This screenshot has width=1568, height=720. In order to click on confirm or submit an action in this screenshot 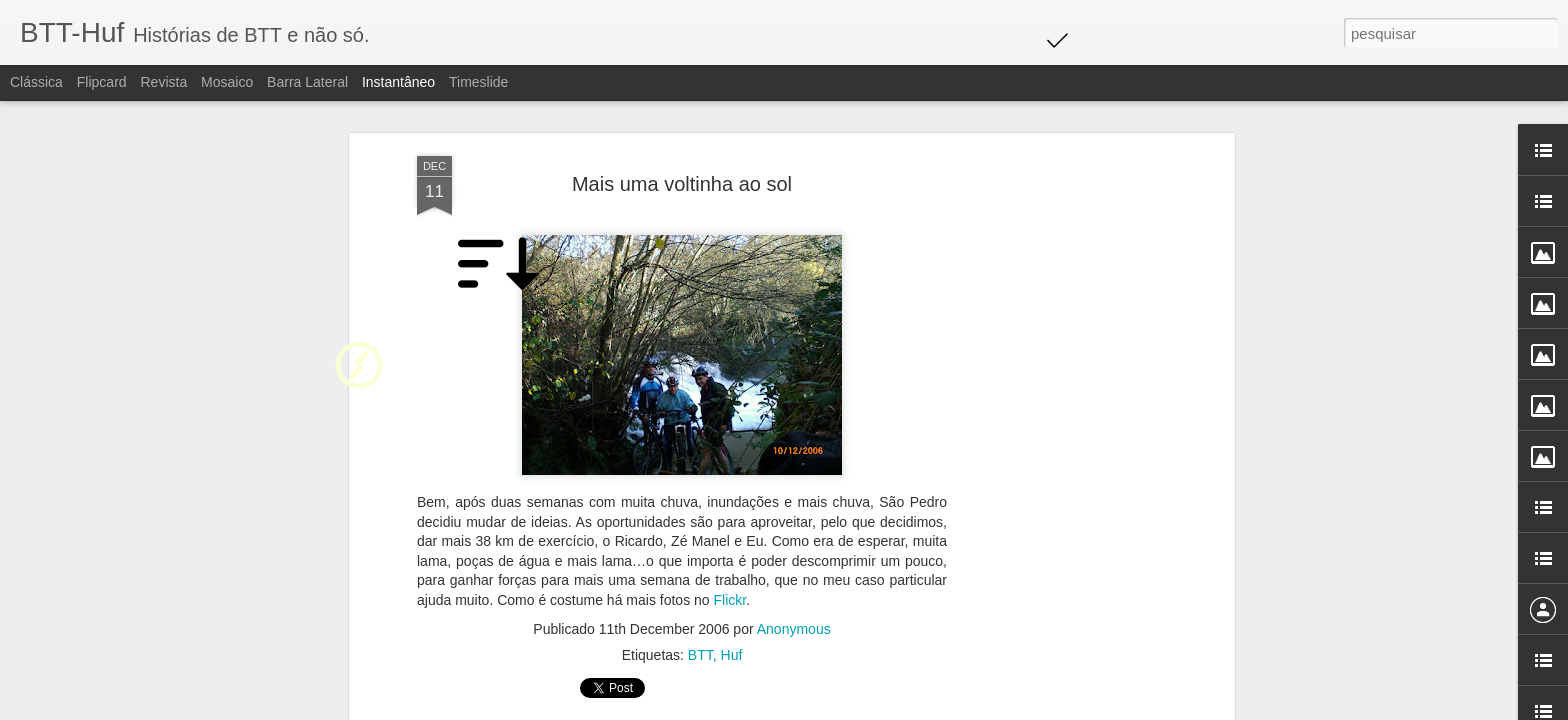, I will do `click(1057, 40)`.